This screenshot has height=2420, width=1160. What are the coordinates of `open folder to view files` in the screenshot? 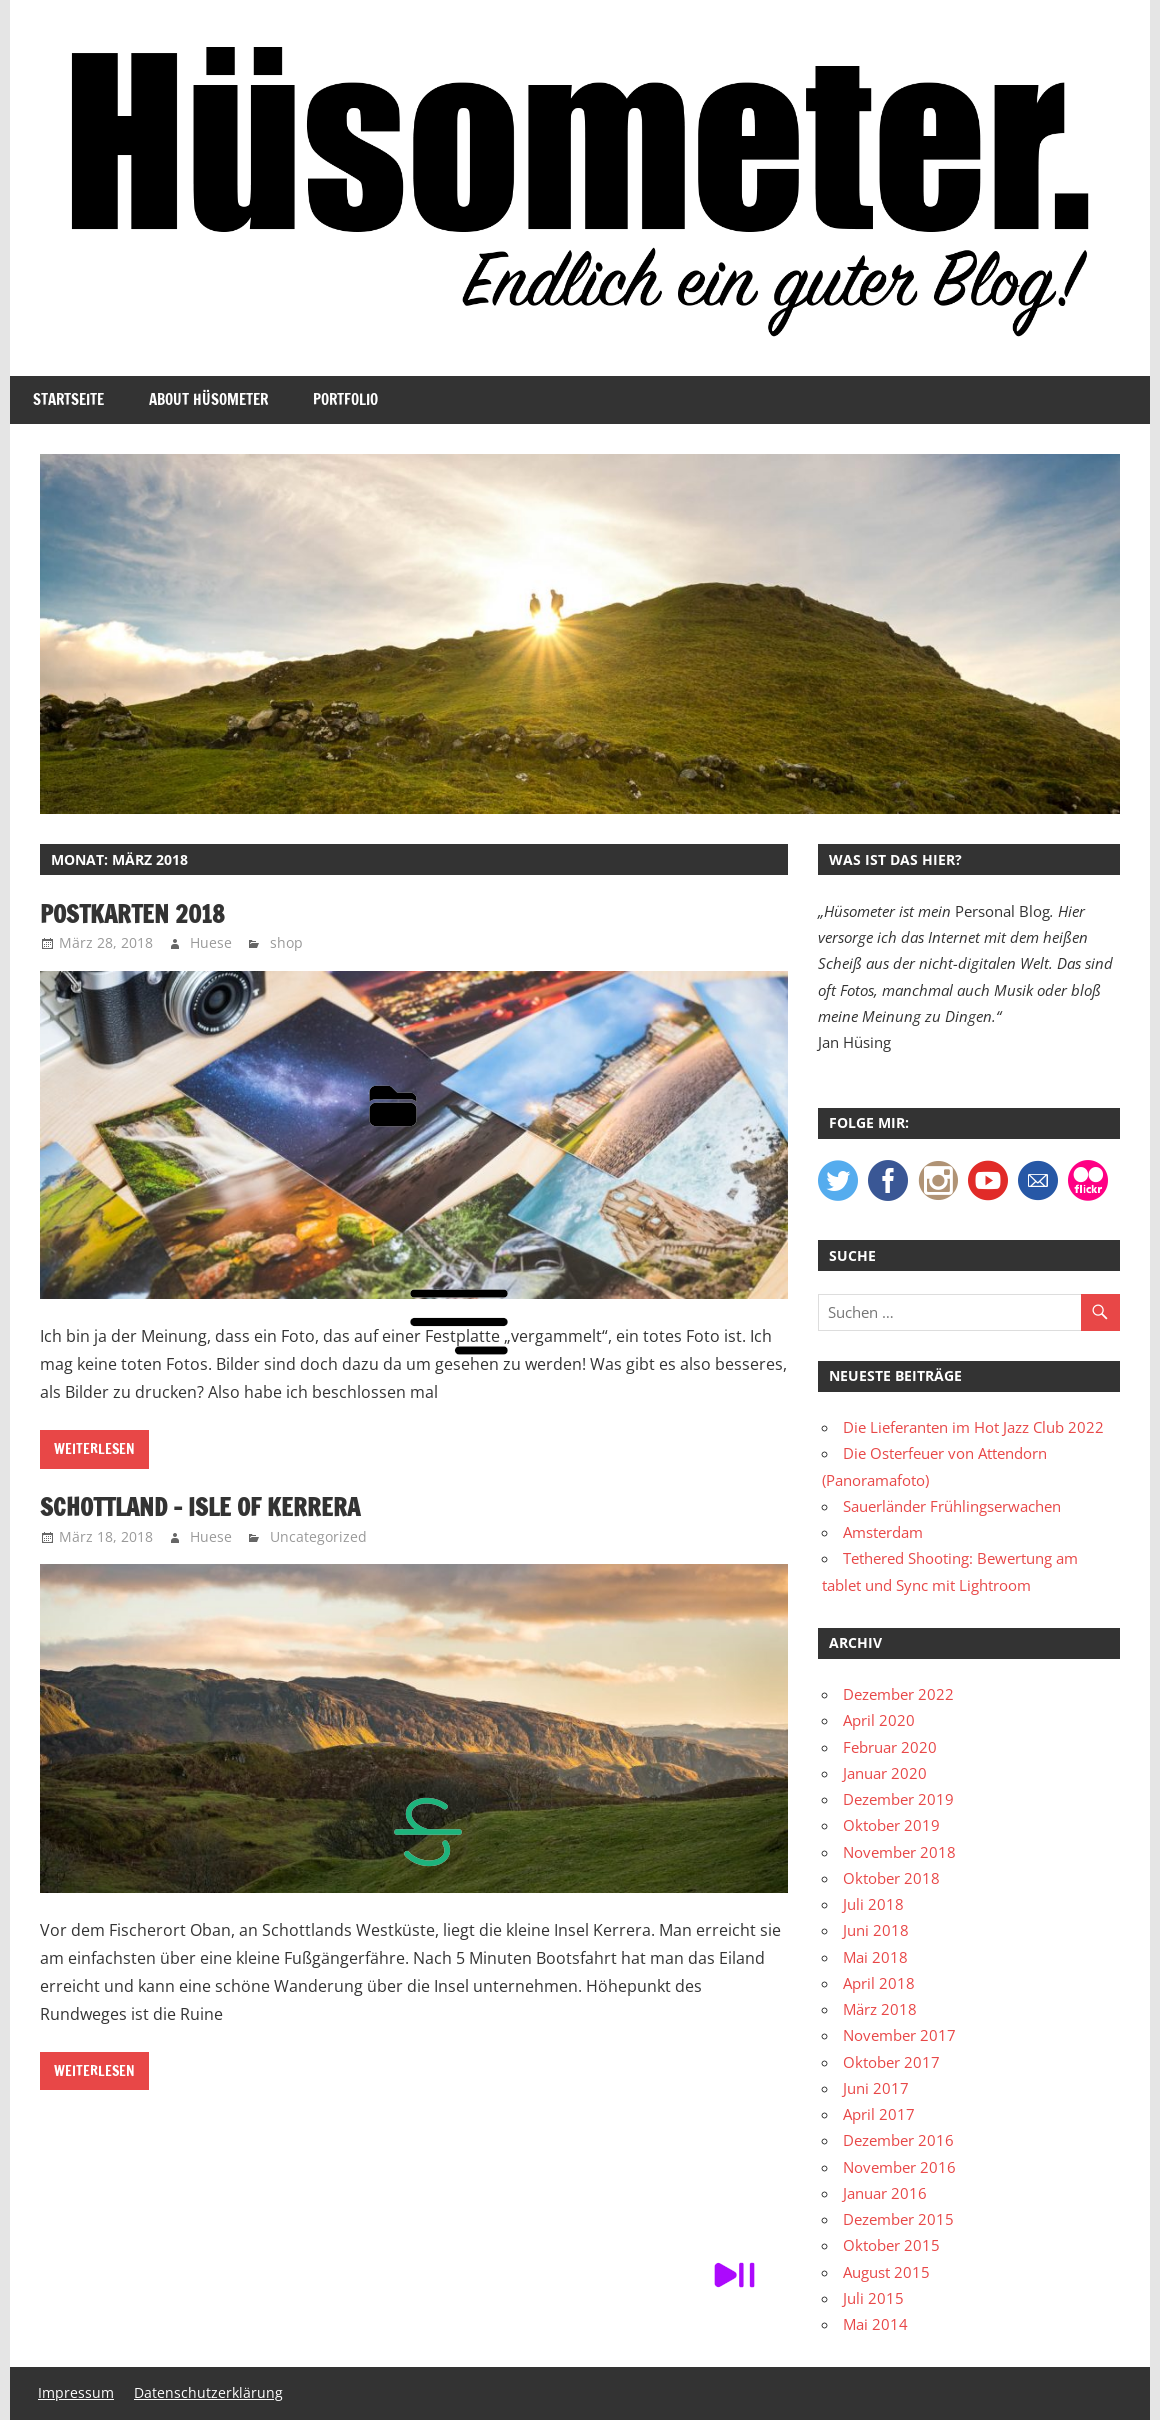 It's located at (393, 1106).